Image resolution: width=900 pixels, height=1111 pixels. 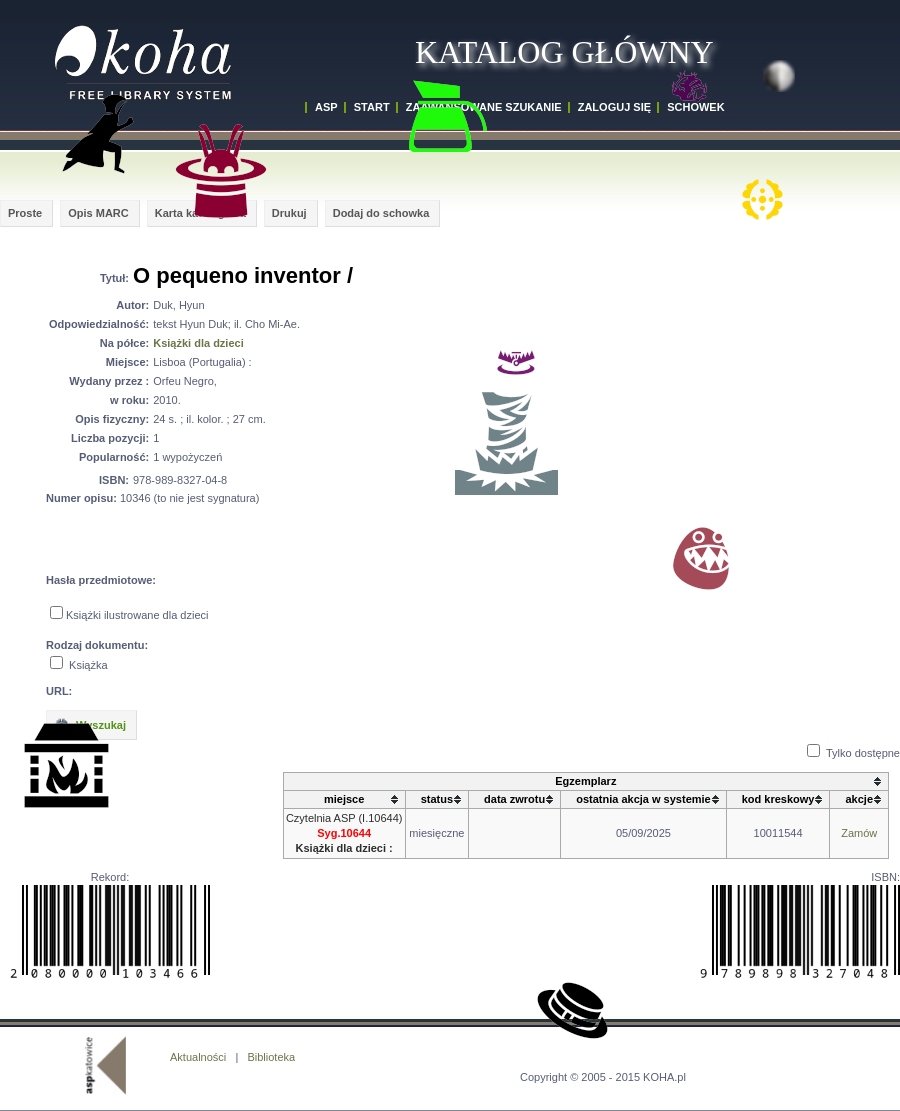 What do you see at coordinates (516, 358) in the screenshot?
I see `trap or hazard indicator in a game interface` at bounding box center [516, 358].